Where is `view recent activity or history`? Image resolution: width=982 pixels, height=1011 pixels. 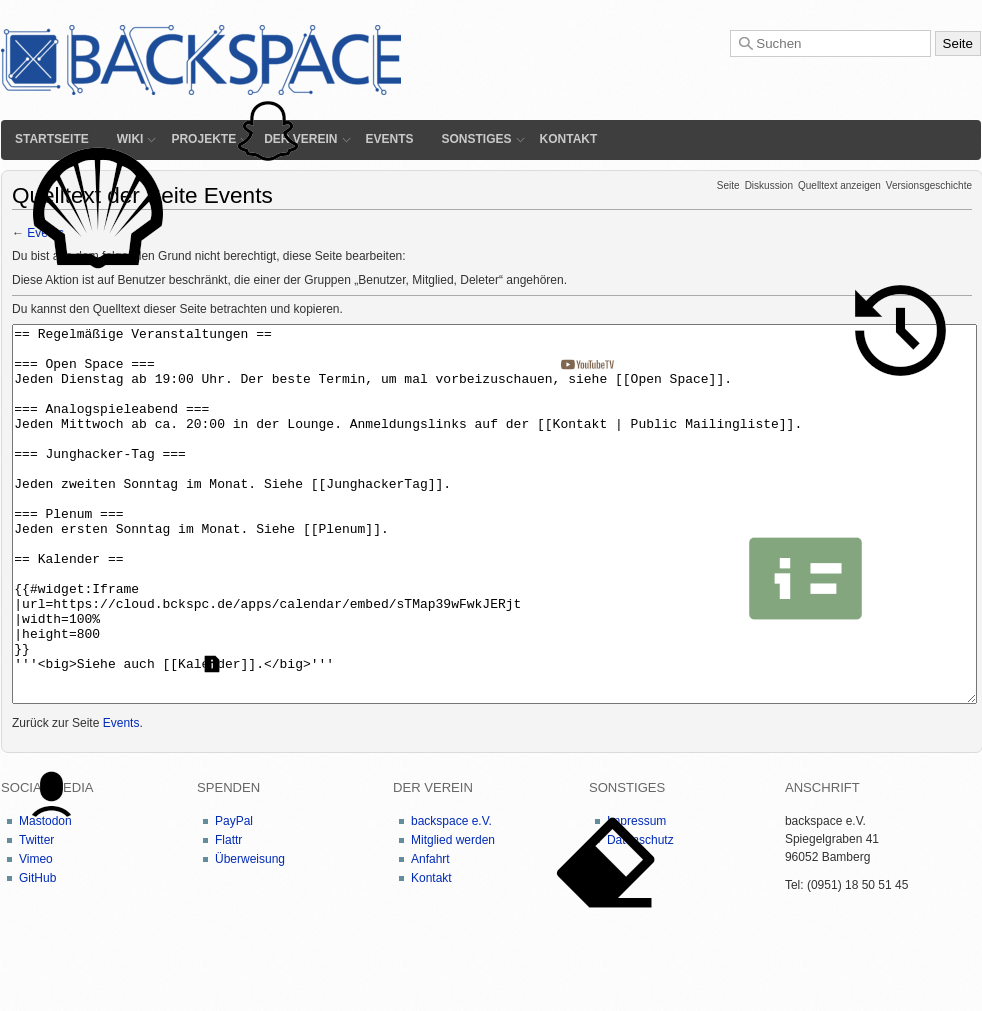
view recent activity or history is located at coordinates (900, 330).